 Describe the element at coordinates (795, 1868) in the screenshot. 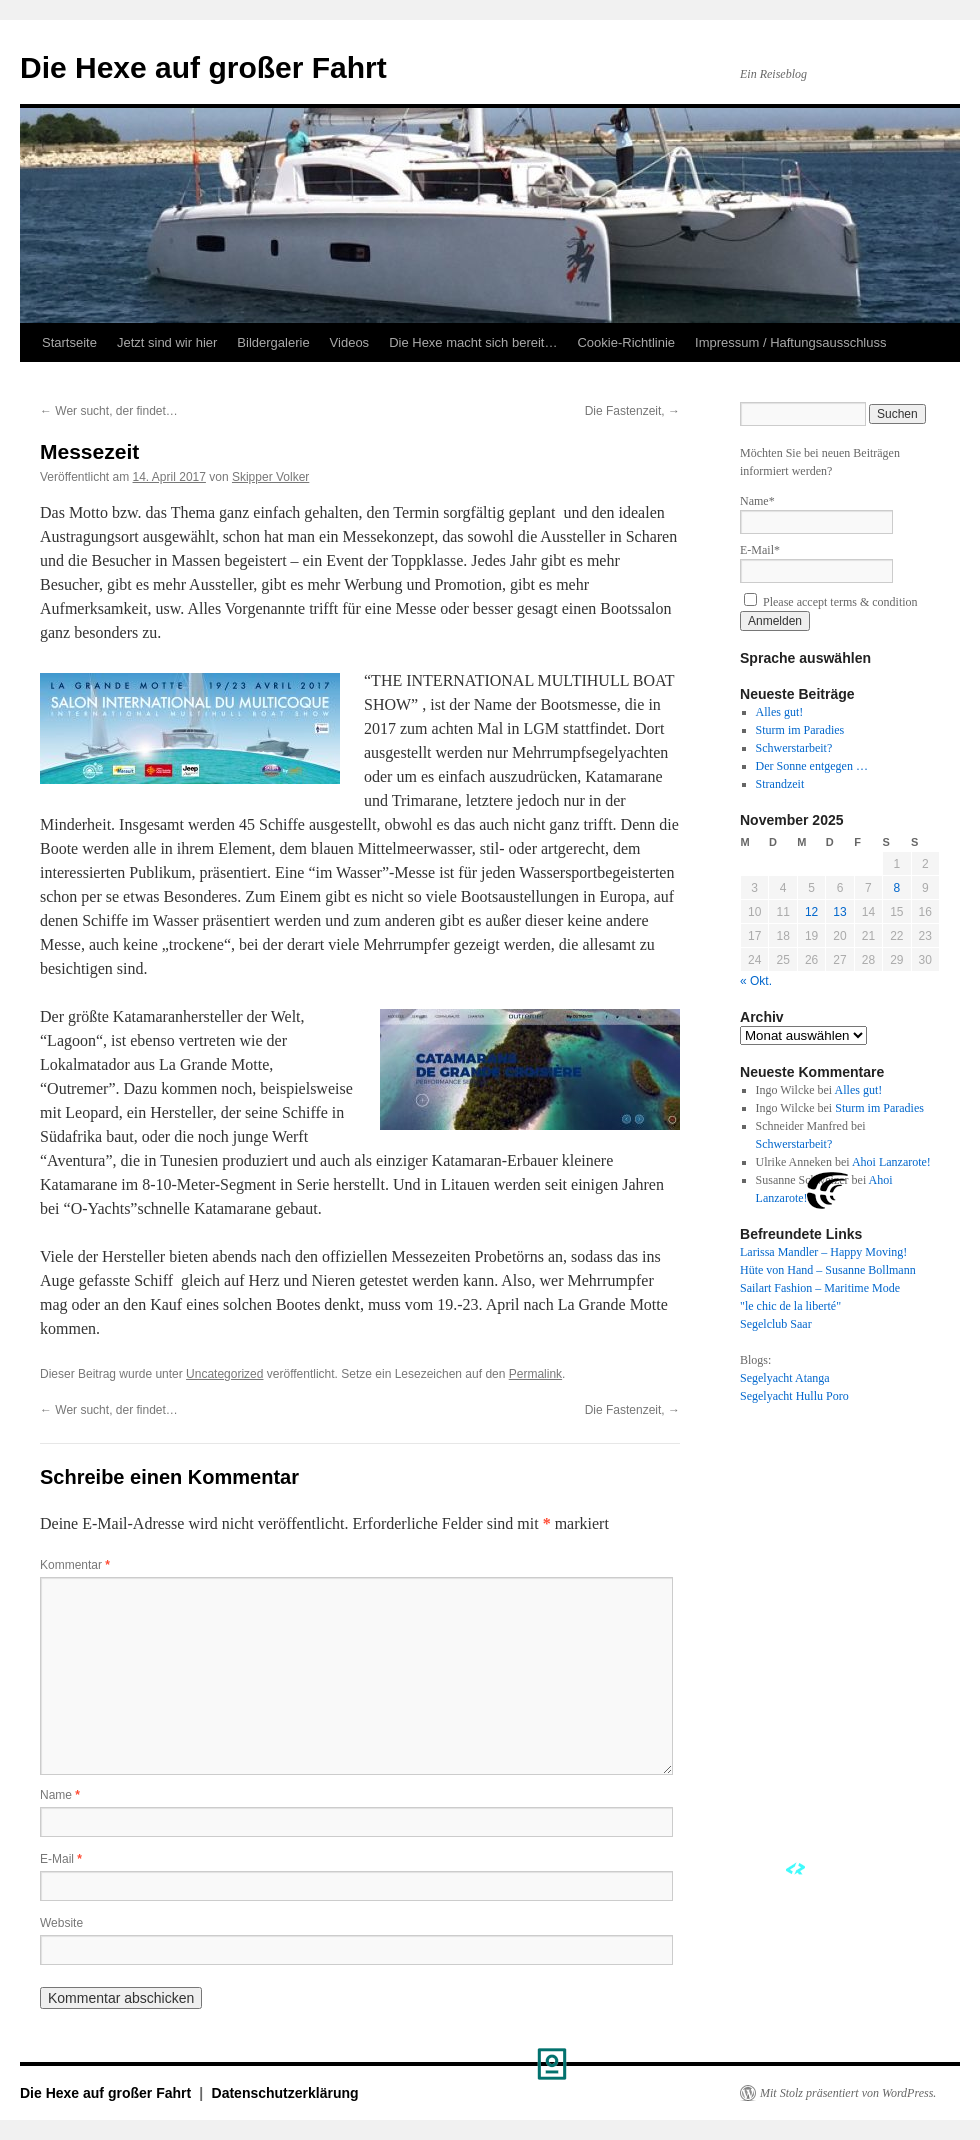

I see `visit codersrank profile or website` at that location.